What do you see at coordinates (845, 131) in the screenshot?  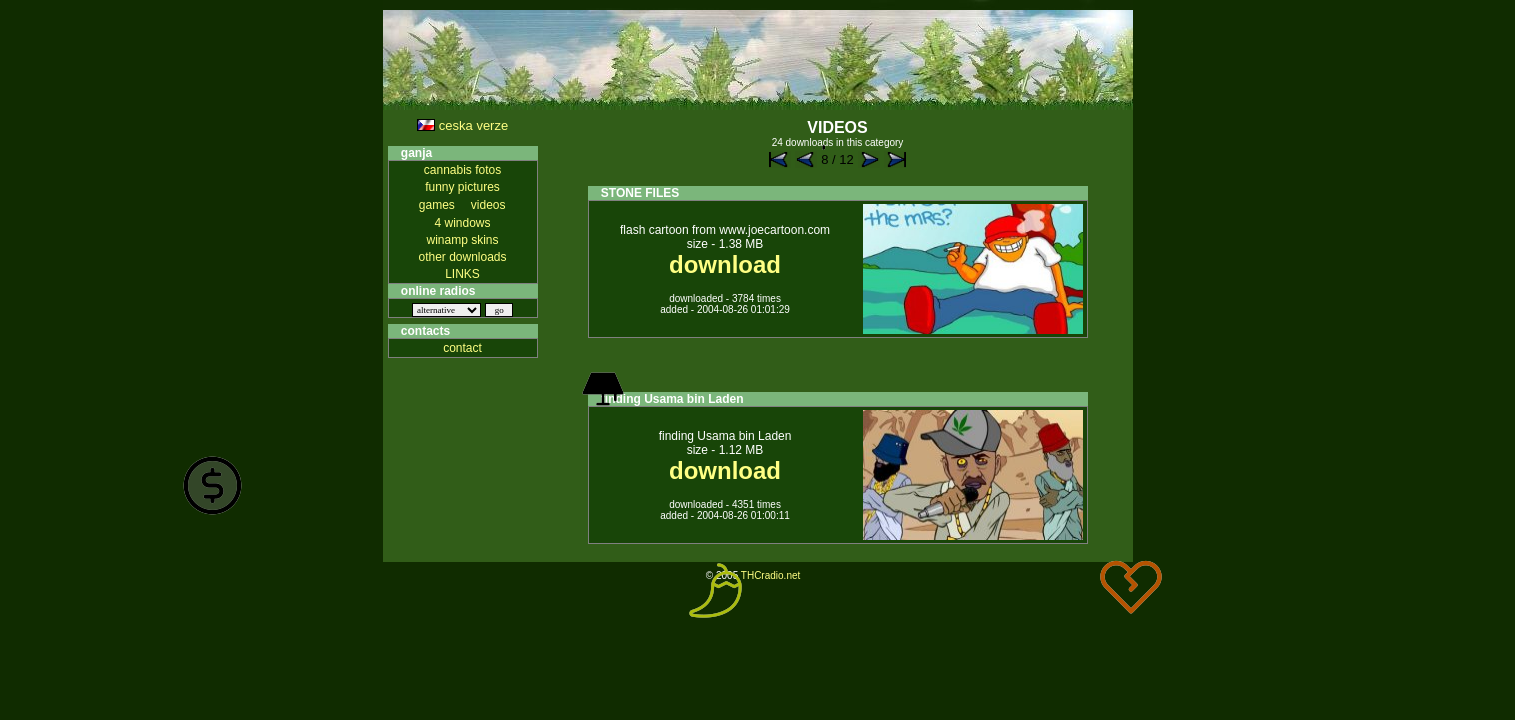 I see `indicates no cellular signal available` at bounding box center [845, 131].